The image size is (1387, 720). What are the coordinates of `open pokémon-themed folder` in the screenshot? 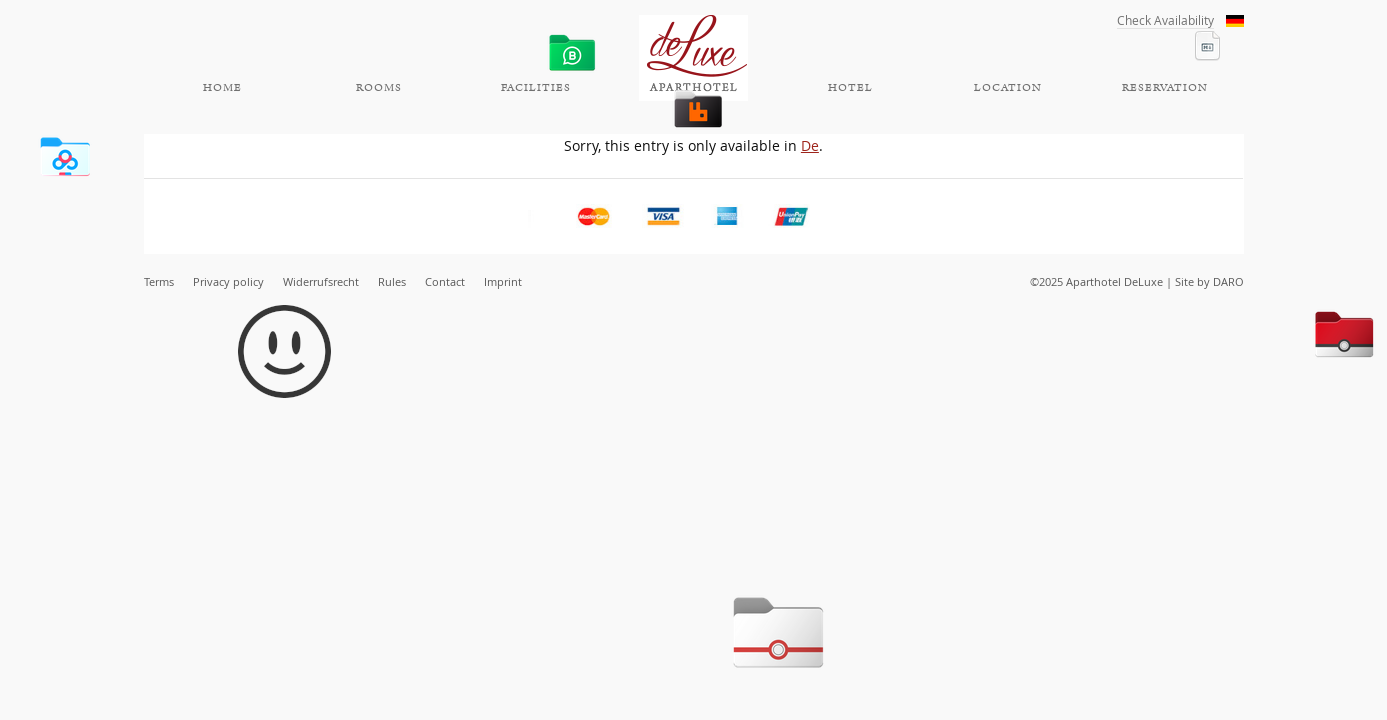 It's located at (1344, 336).